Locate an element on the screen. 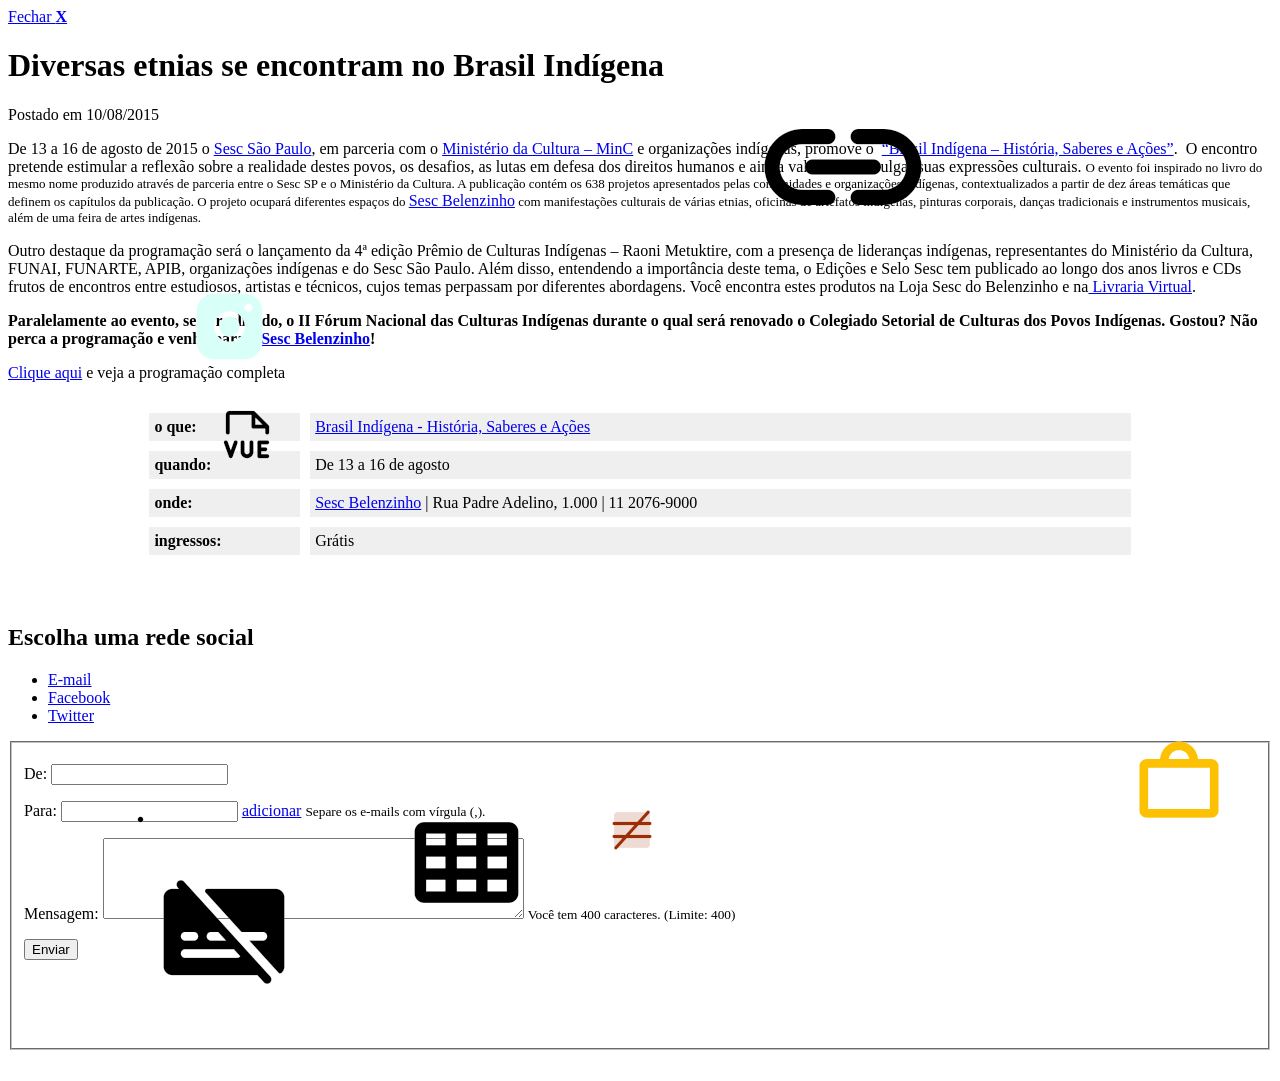 This screenshot has height=1081, width=1280. indicates an unread notification or new item is located at coordinates (140, 819).